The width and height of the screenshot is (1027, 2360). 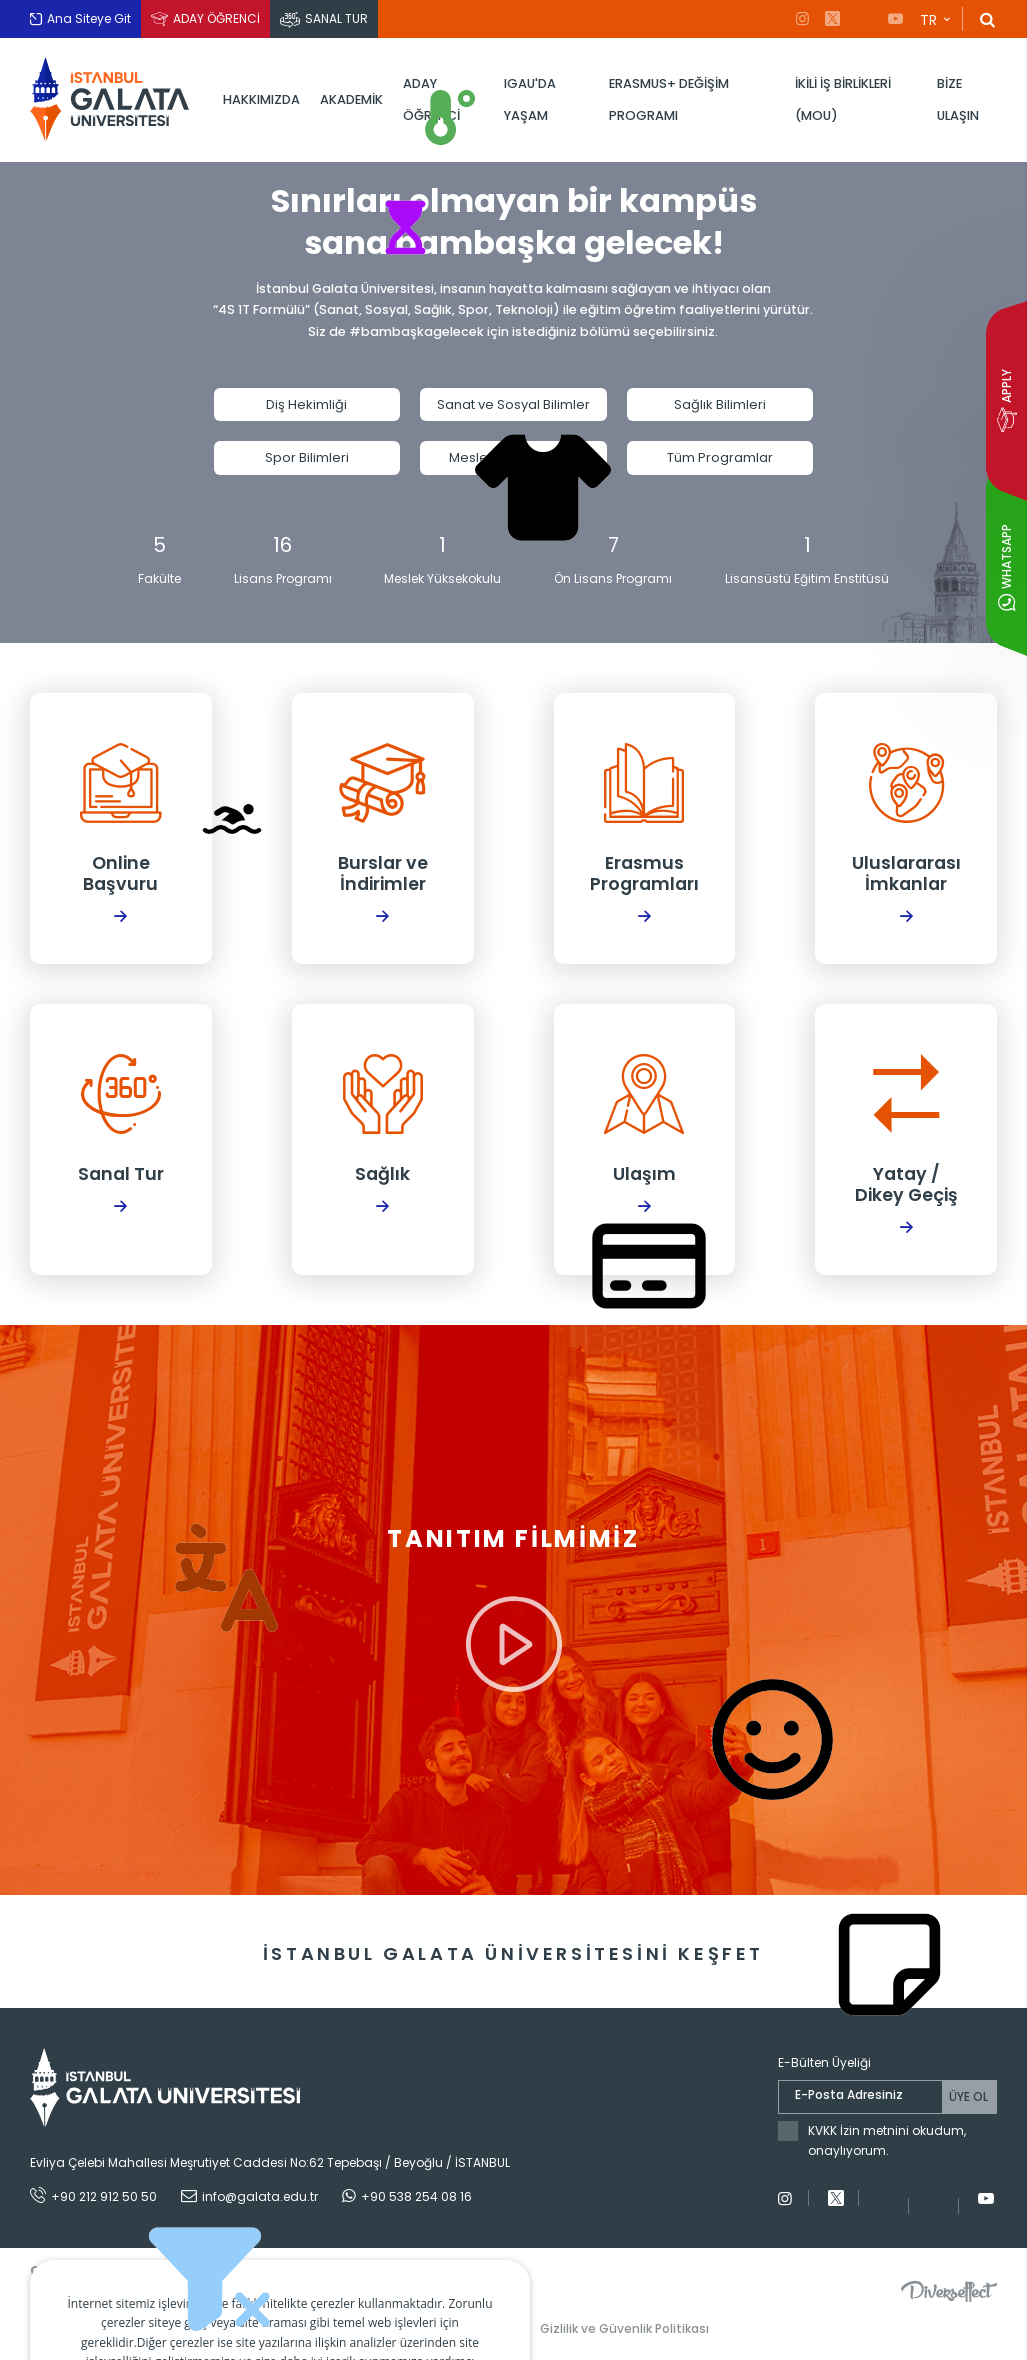 I want to click on create a new sticky note, so click(x=889, y=1964).